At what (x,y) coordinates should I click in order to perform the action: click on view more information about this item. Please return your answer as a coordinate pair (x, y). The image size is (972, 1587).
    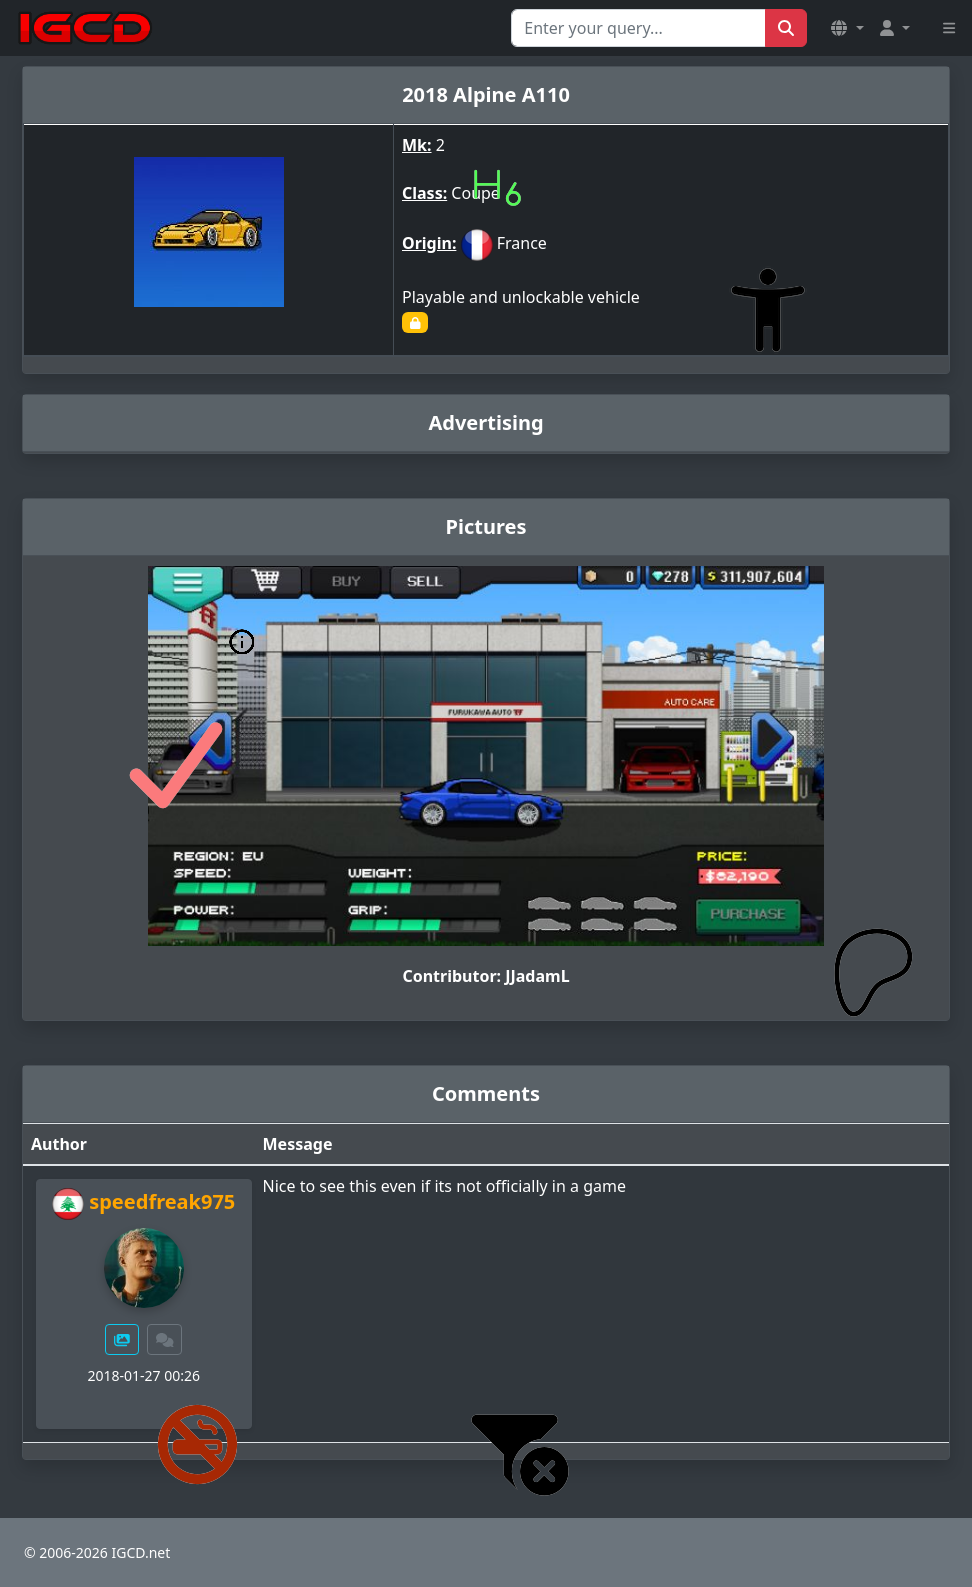
    Looking at the image, I should click on (242, 642).